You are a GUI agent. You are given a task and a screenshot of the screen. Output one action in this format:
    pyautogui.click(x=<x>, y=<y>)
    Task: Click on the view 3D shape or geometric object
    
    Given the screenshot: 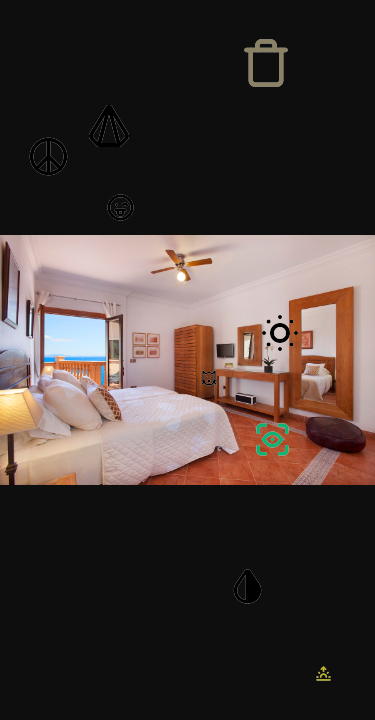 What is the action you would take?
    pyautogui.click(x=109, y=127)
    